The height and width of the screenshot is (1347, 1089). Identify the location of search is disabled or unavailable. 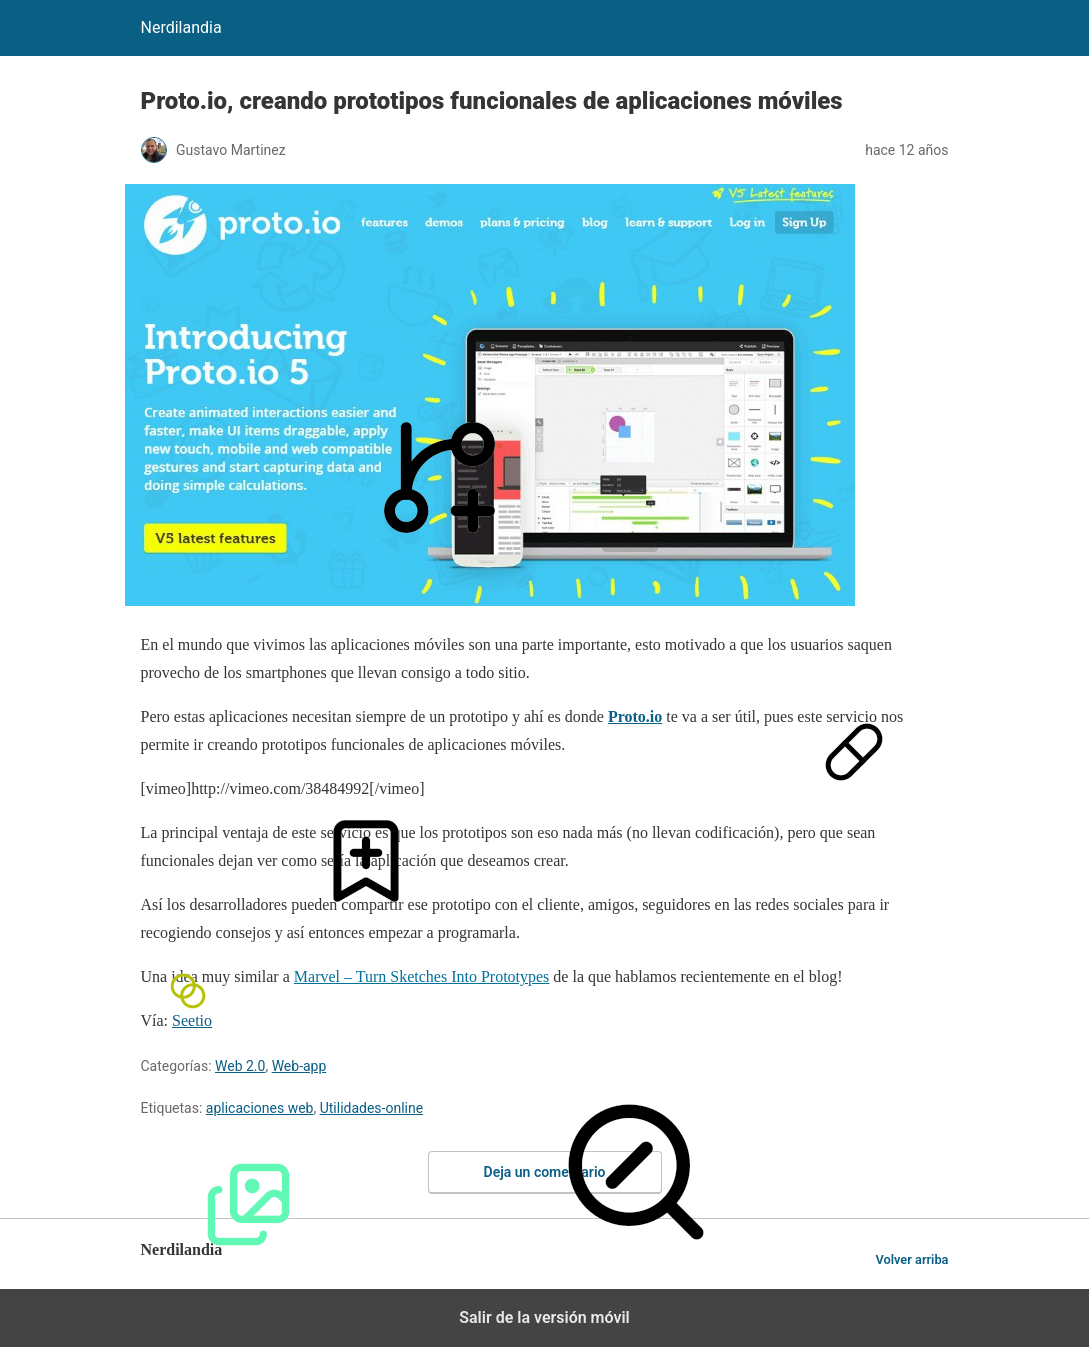
(636, 1172).